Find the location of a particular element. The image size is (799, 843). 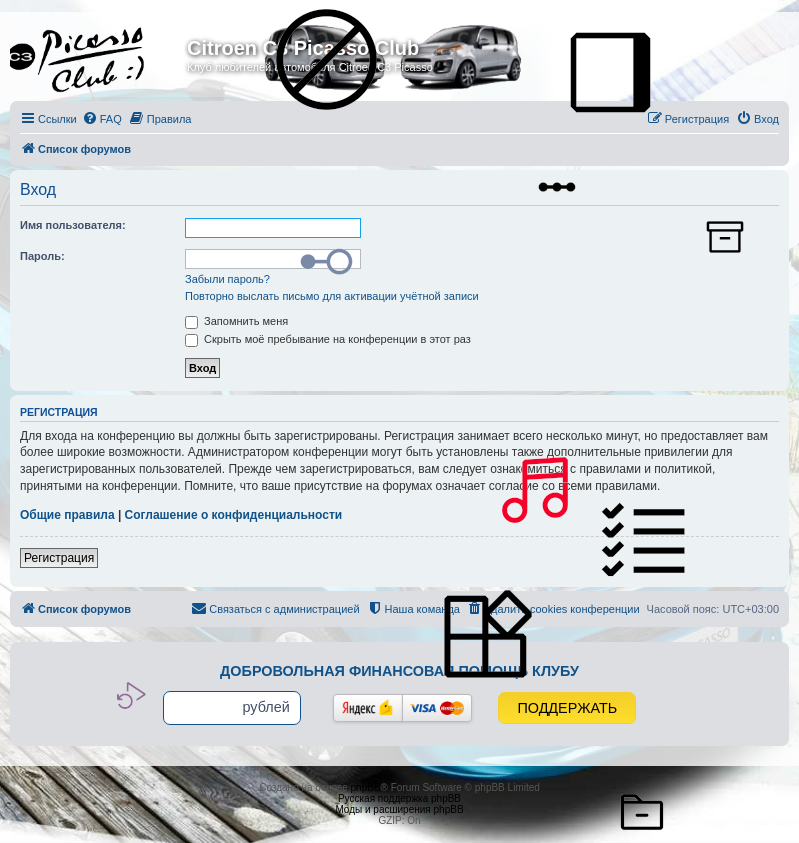

indicates a blocked or prohibited action is located at coordinates (326, 59).